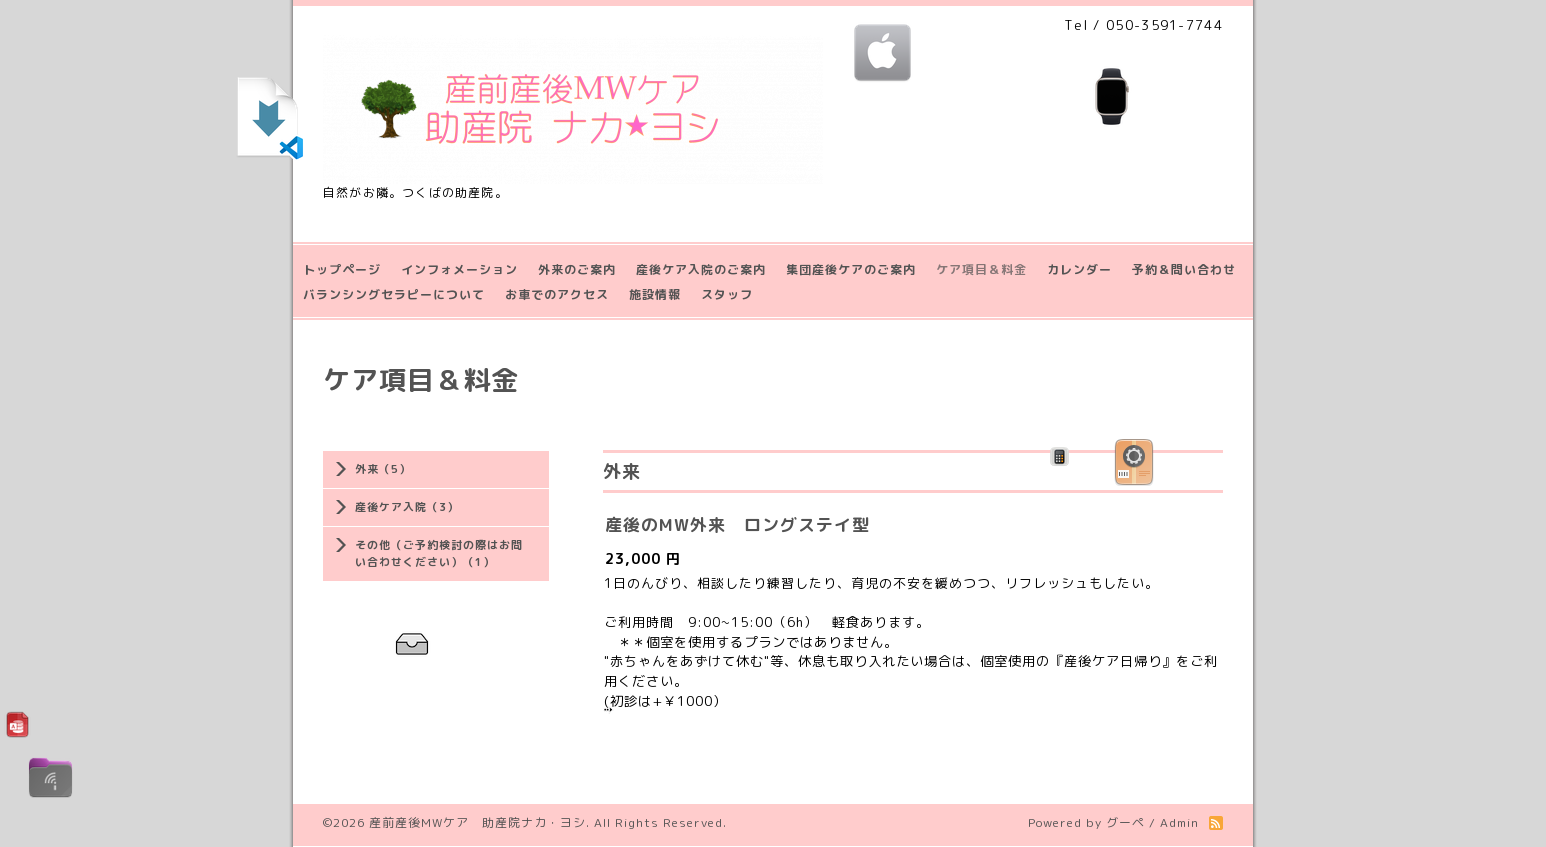 Image resolution: width=1546 pixels, height=847 pixels. What do you see at coordinates (17, 724) in the screenshot?
I see `microsoft access database file` at bounding box center [17, 724].